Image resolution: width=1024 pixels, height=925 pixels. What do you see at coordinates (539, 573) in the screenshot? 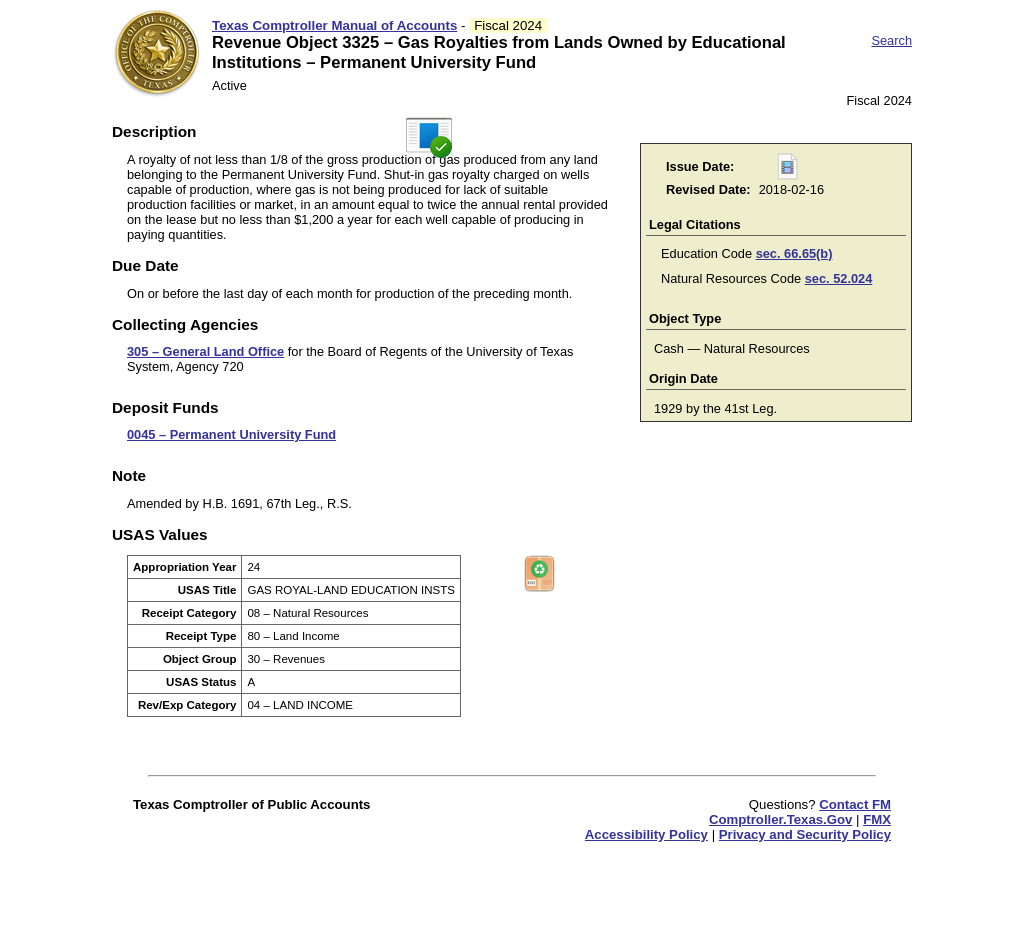
I see `indicates package cleanup or removal in progress` at bounding box center [539, 573].